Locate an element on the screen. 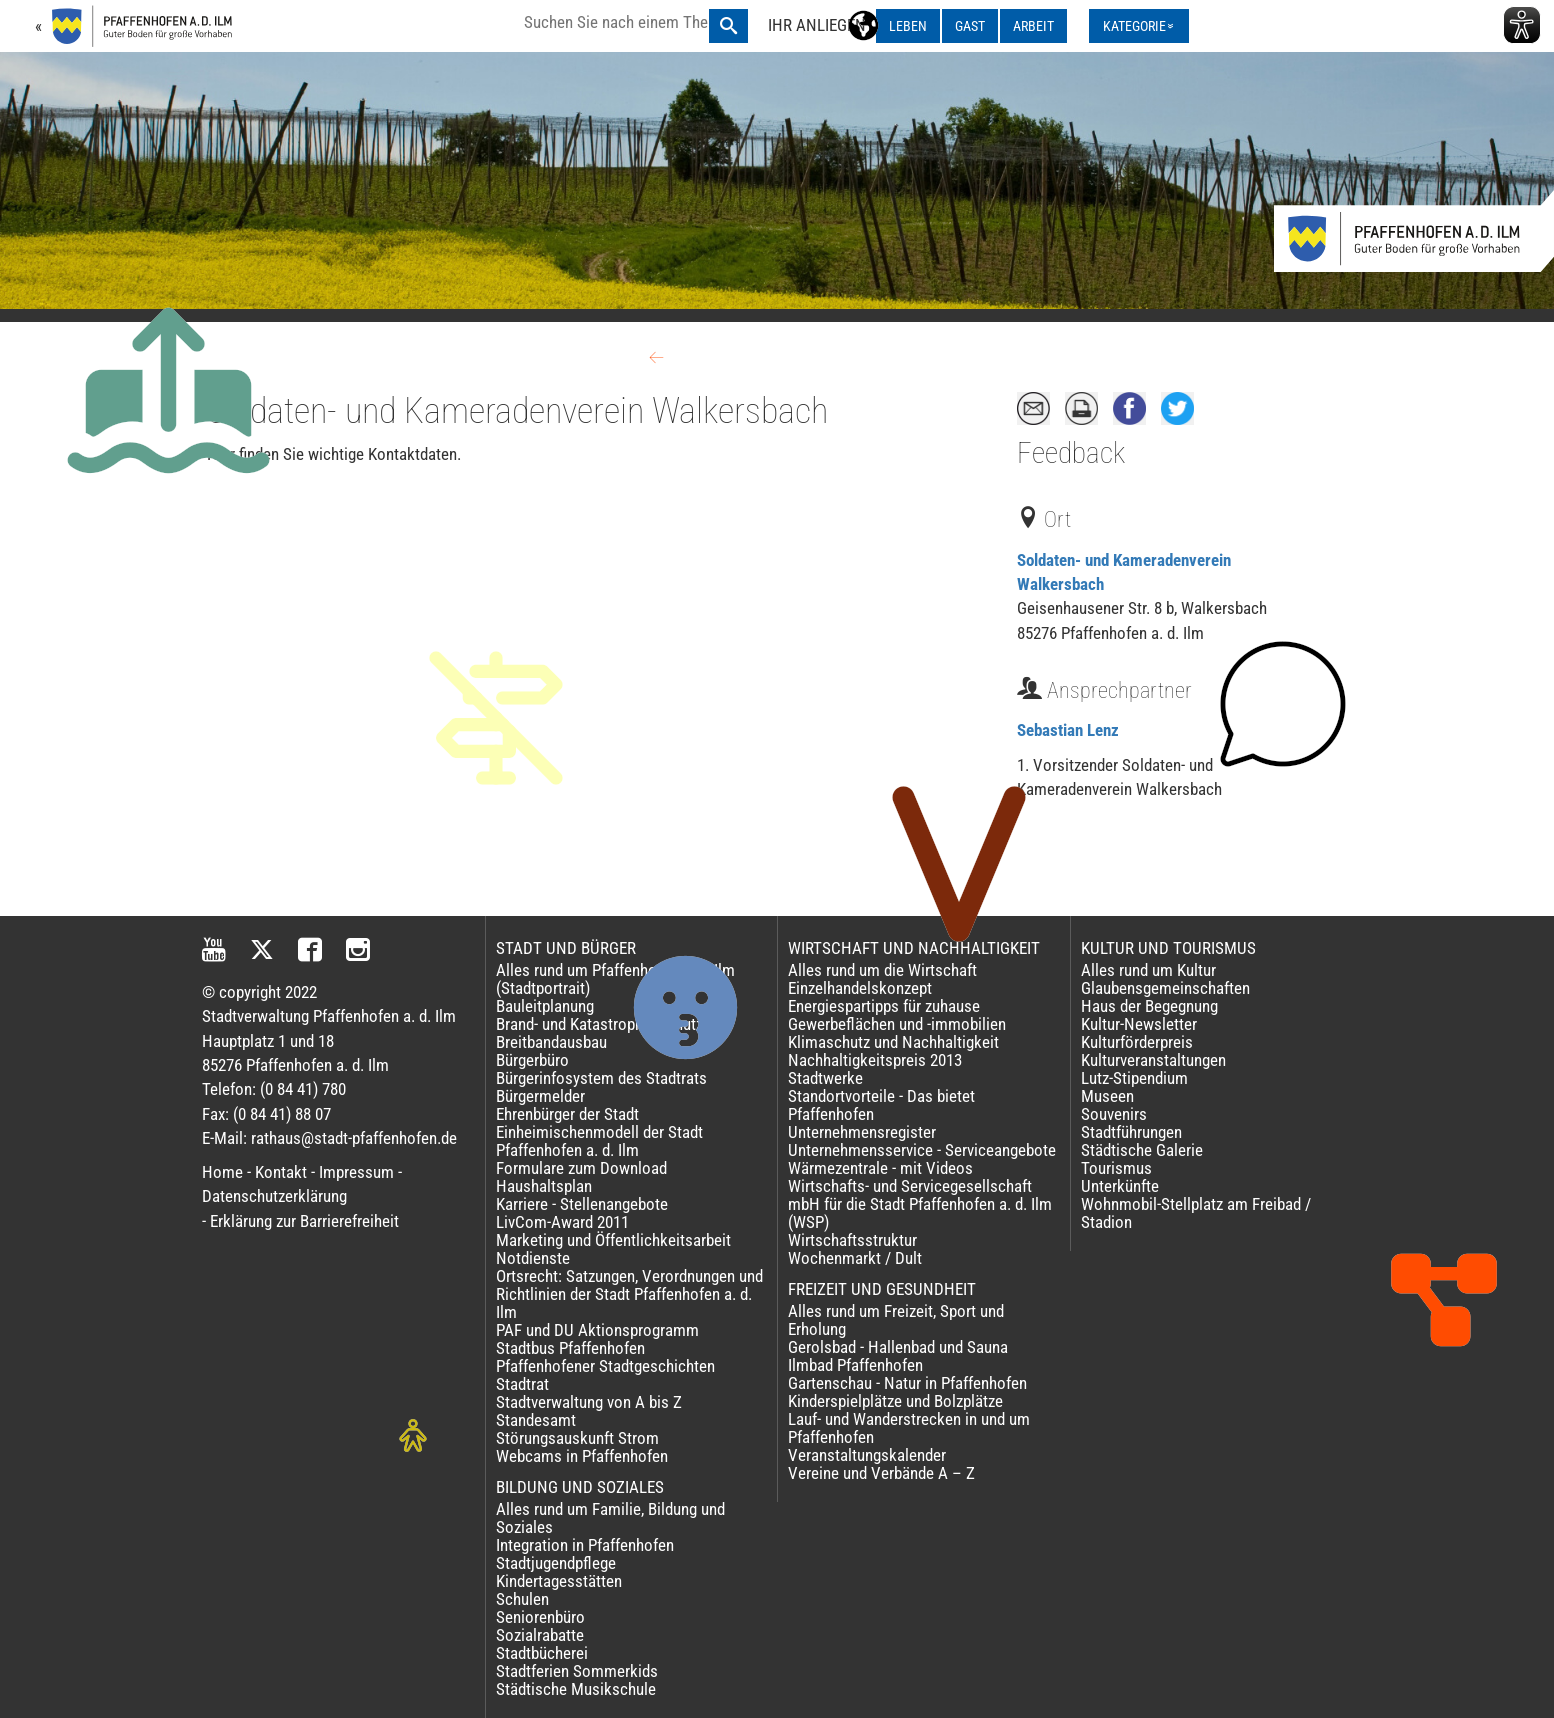  indicates rising water levels or flood warning is located at coordinates (168, 390).